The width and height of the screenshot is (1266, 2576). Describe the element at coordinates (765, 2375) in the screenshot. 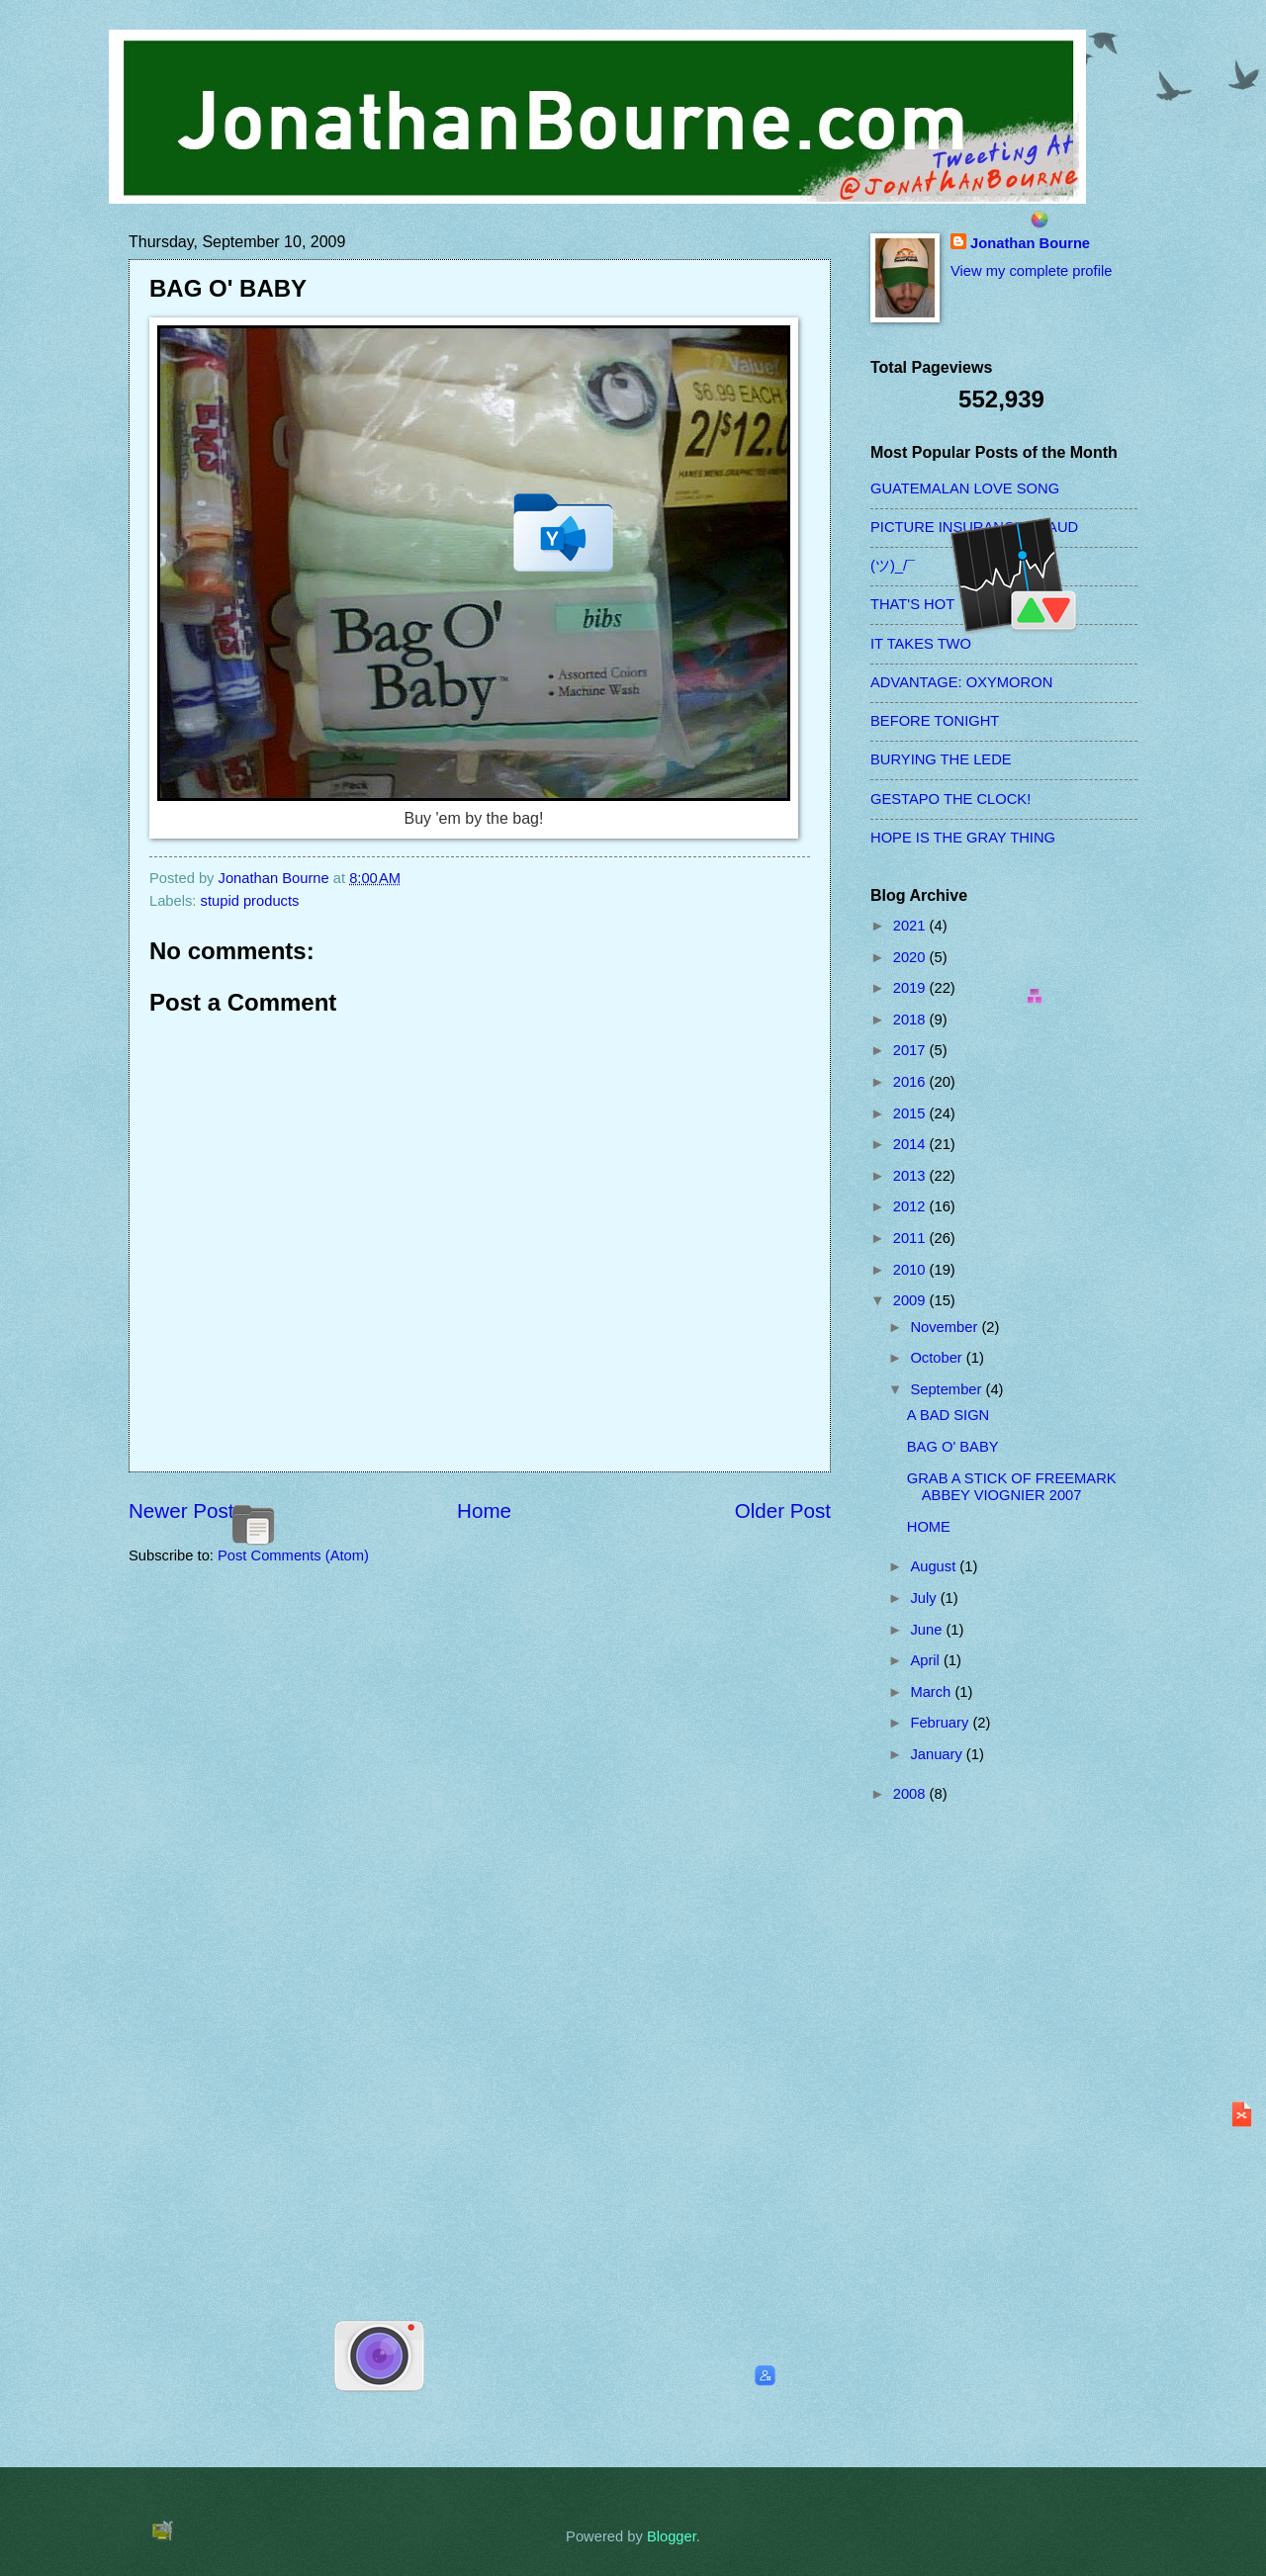

I see `access administrator or sudo user preferences` at that location.